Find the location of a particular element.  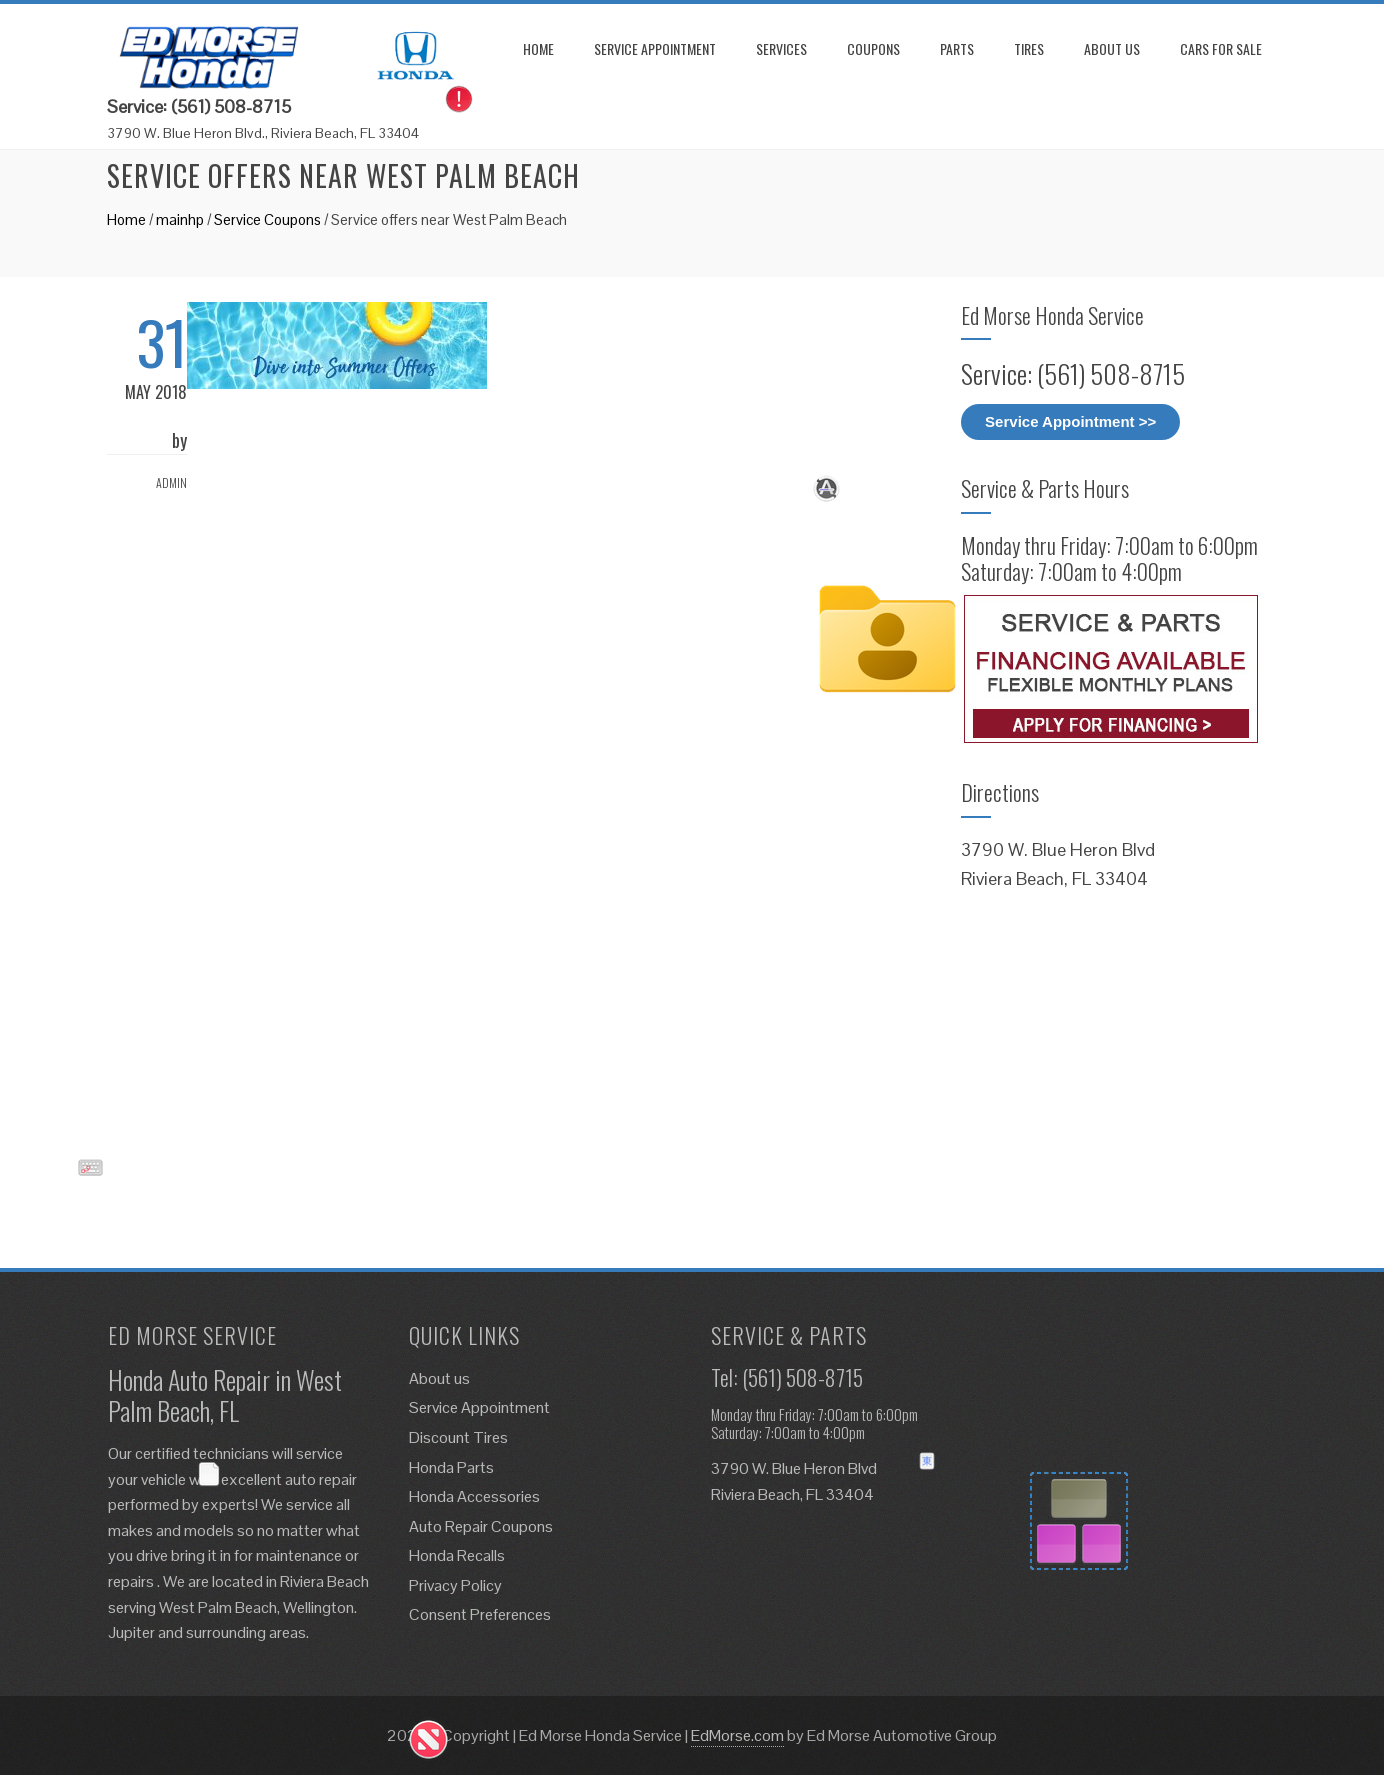

open your personal user folder is located at coordinates (887, 642).